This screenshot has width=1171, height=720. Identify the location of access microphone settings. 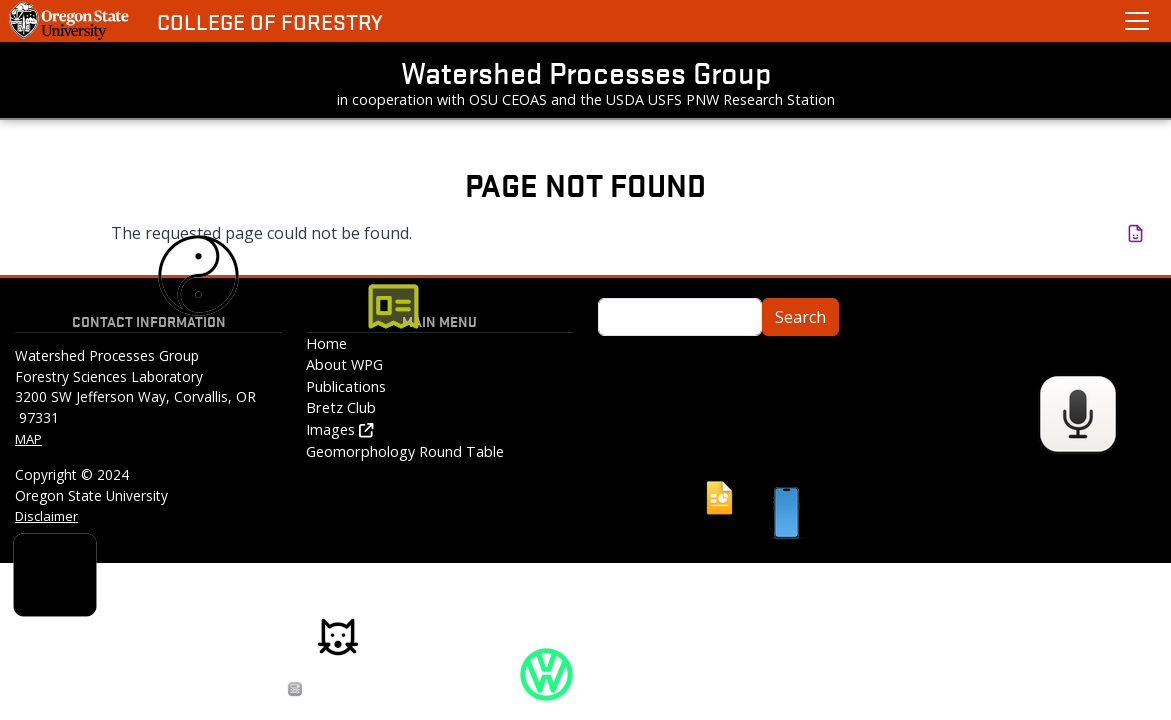
(1078, 414).